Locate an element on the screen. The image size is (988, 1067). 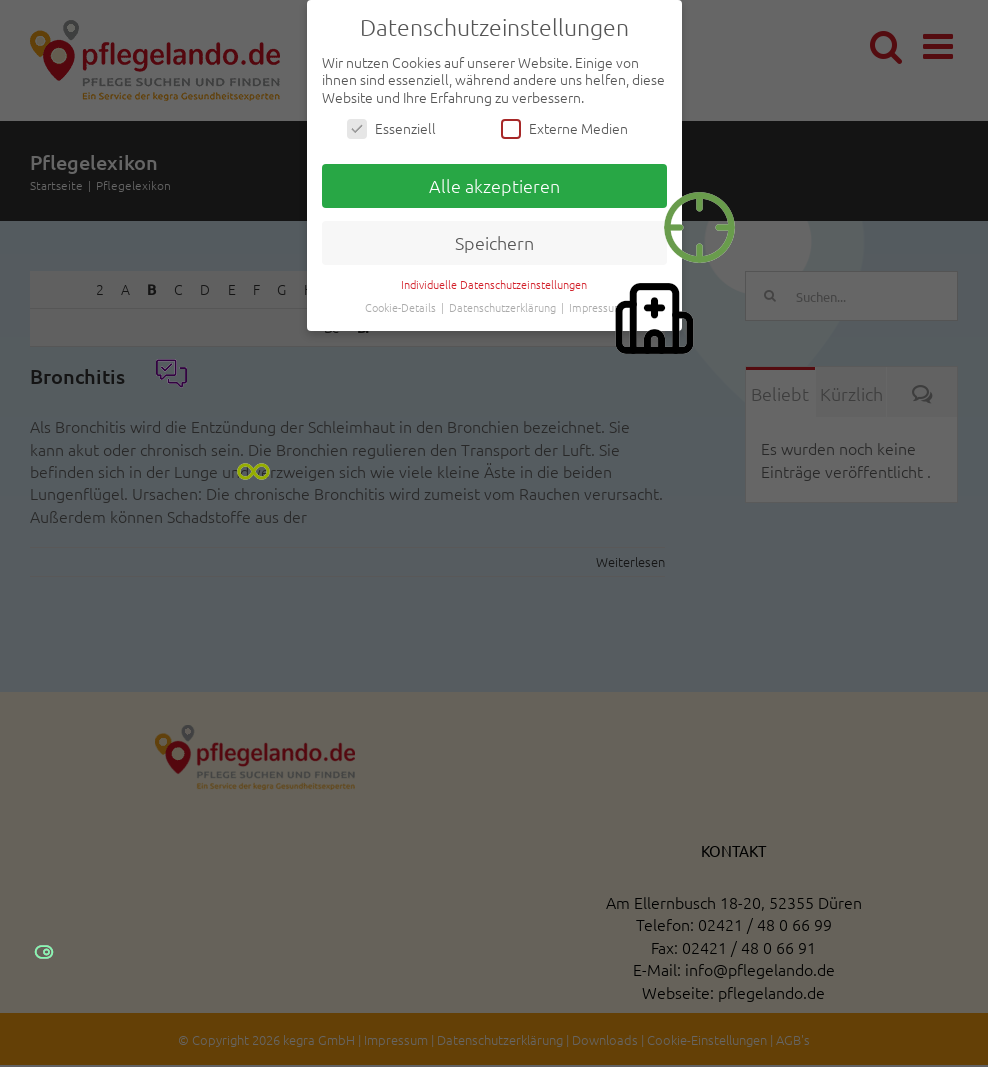
toggle switch in the on/enabled position is located at coordinates (44, 952).